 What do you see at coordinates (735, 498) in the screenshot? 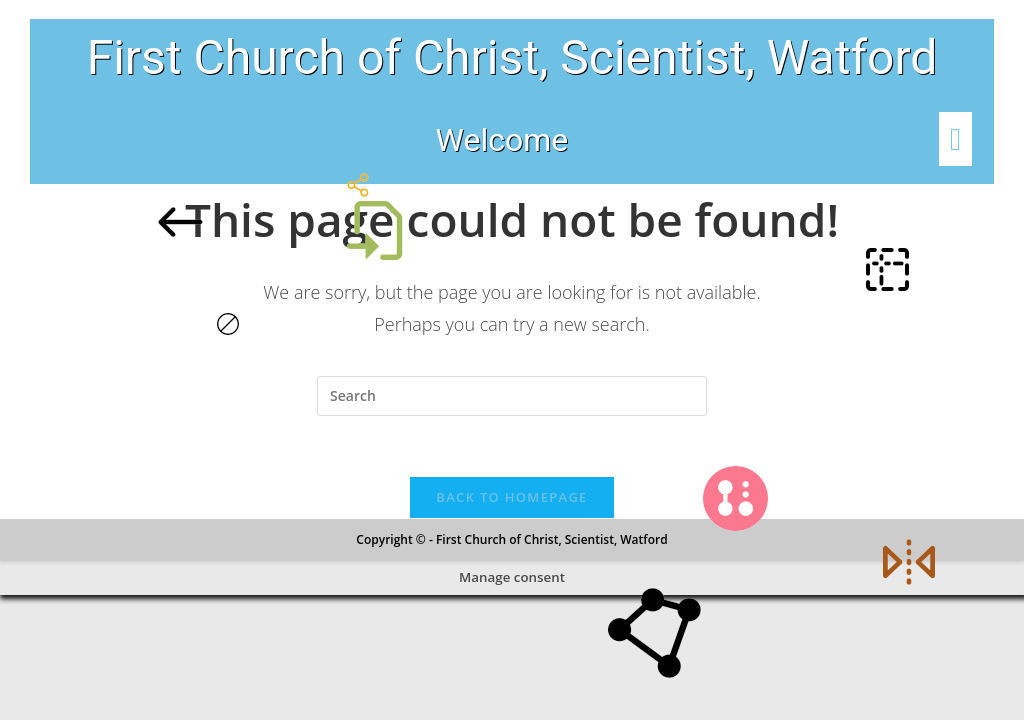
I see `indicates a draft pull request in your activity feed` at bounding box center [735, 498].